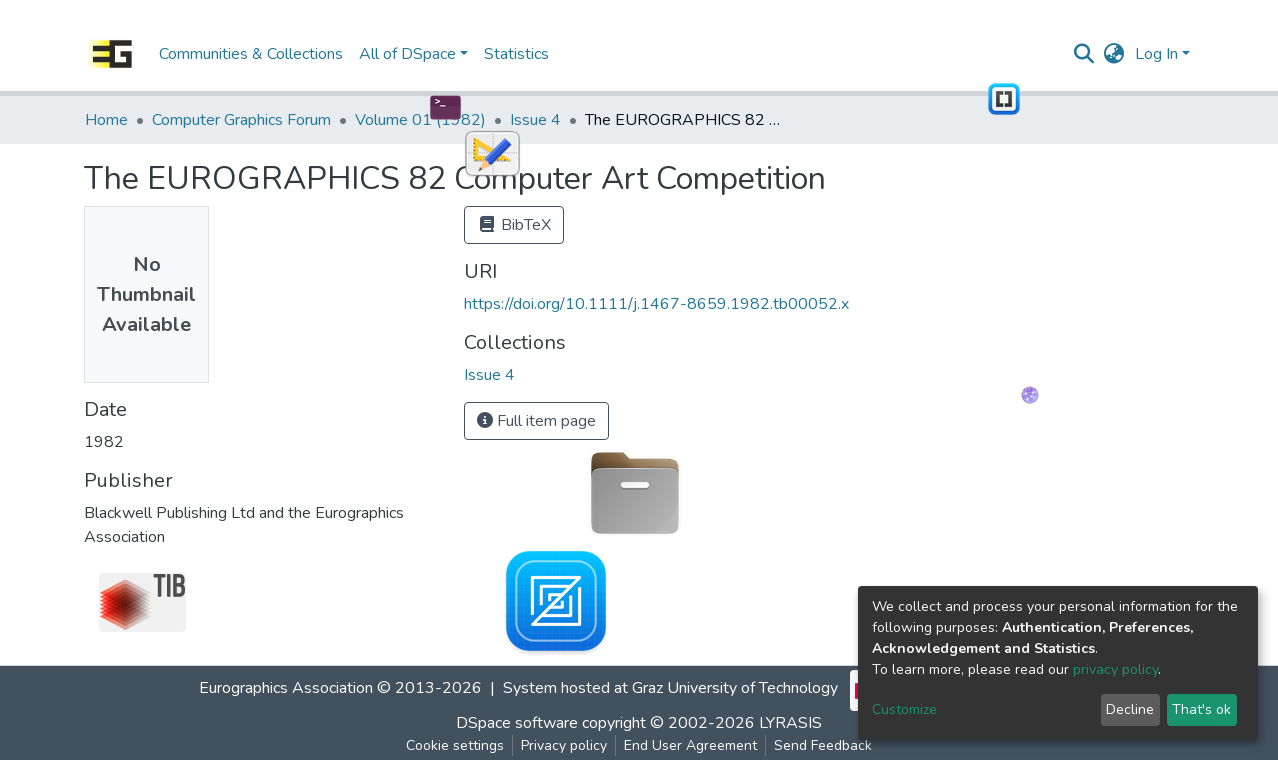 The image size is (1278, 760). I want to click on access accessories and utility applications, so click(492, 153).